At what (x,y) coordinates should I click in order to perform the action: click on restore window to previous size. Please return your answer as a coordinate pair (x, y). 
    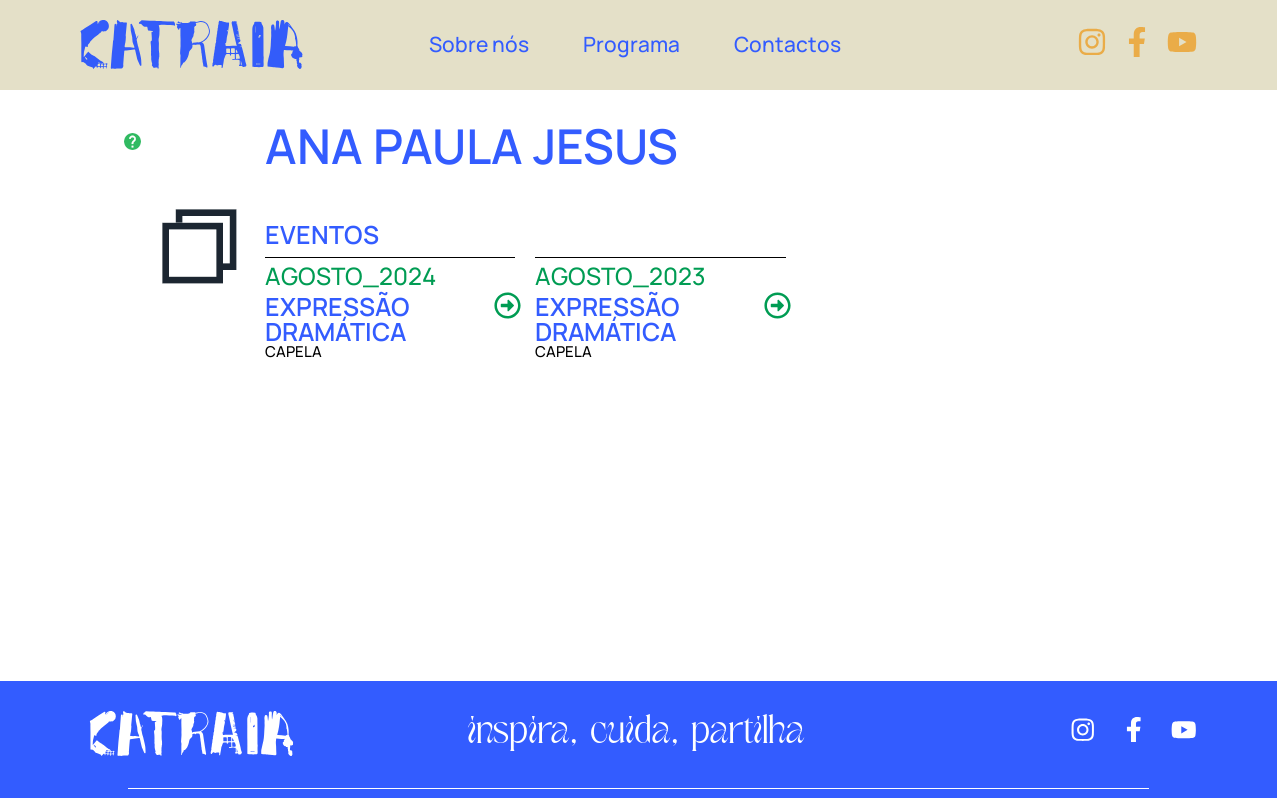
    Looking at the image, I should click on (196, 243).